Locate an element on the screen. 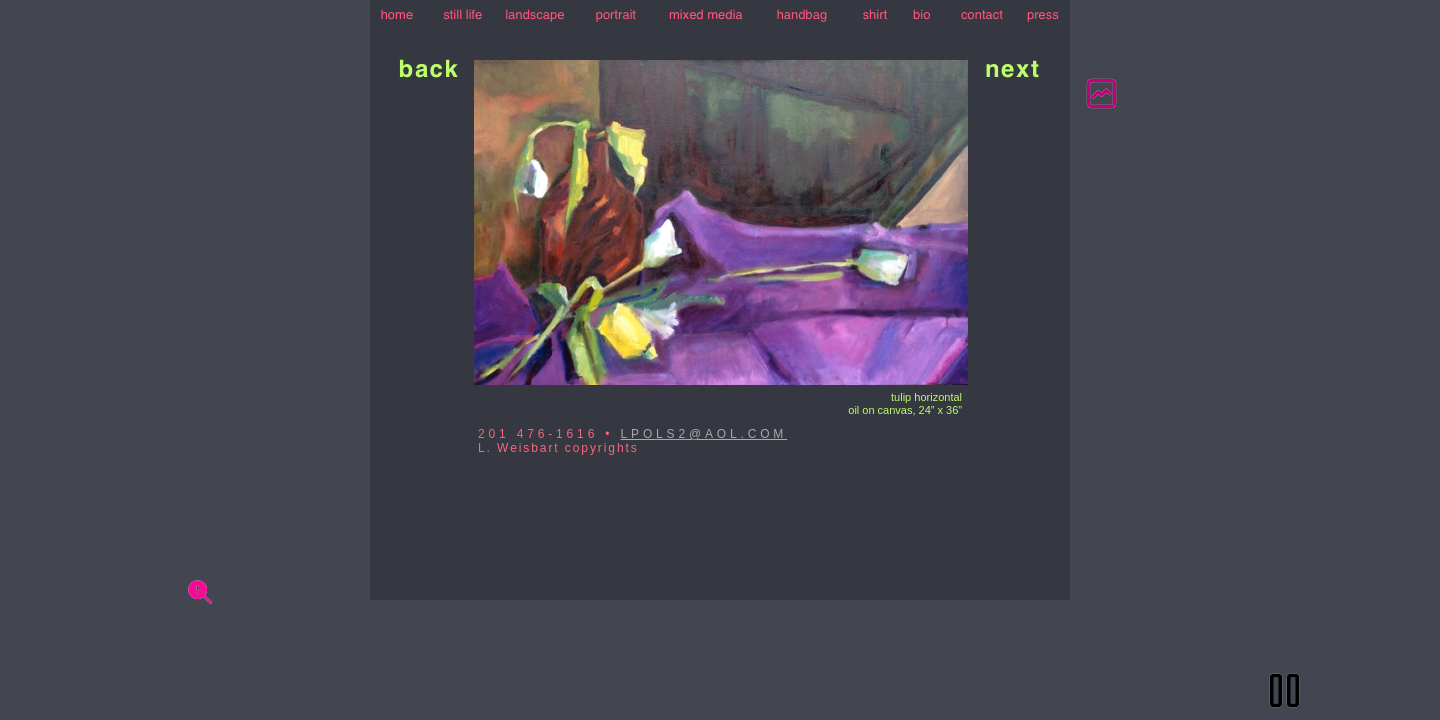 The width and height of the screenshot is (1440, 720). view analytics or statistics is located at coordinates (1101, 93).